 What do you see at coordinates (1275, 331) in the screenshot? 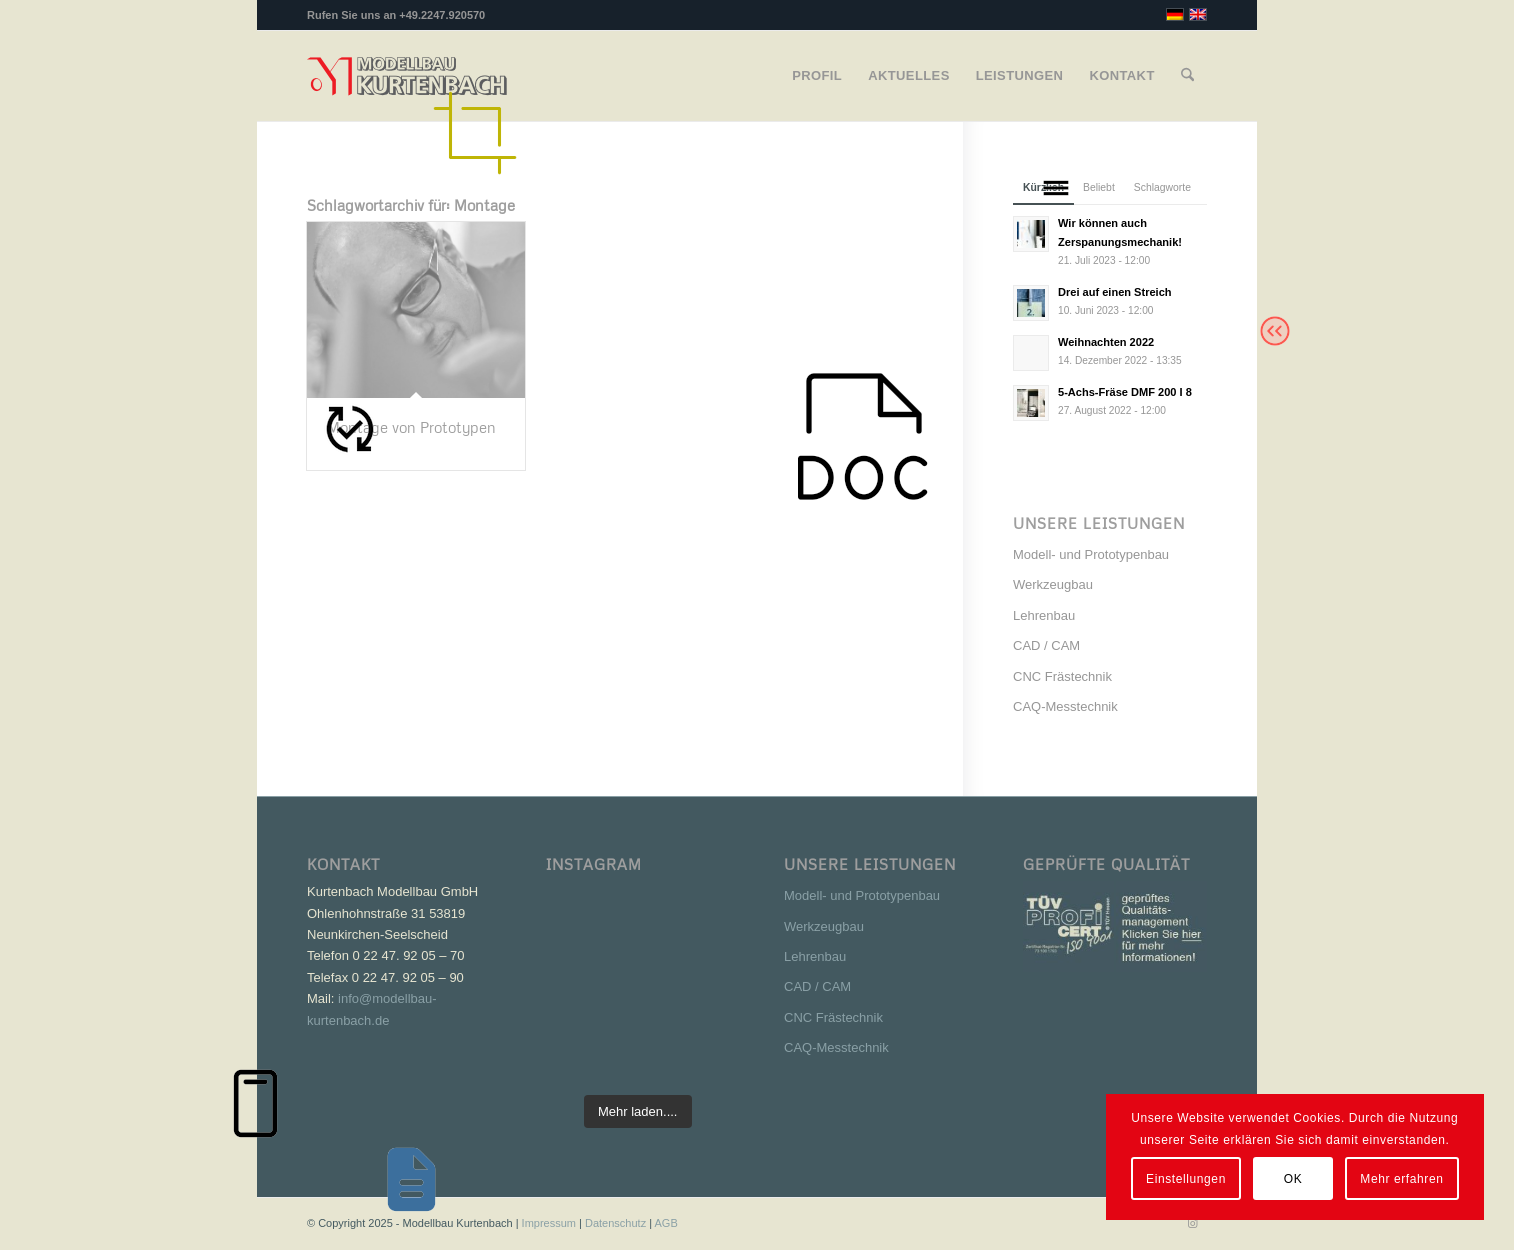
I see `go back to the beginning` at bounding box center [1275, 331].